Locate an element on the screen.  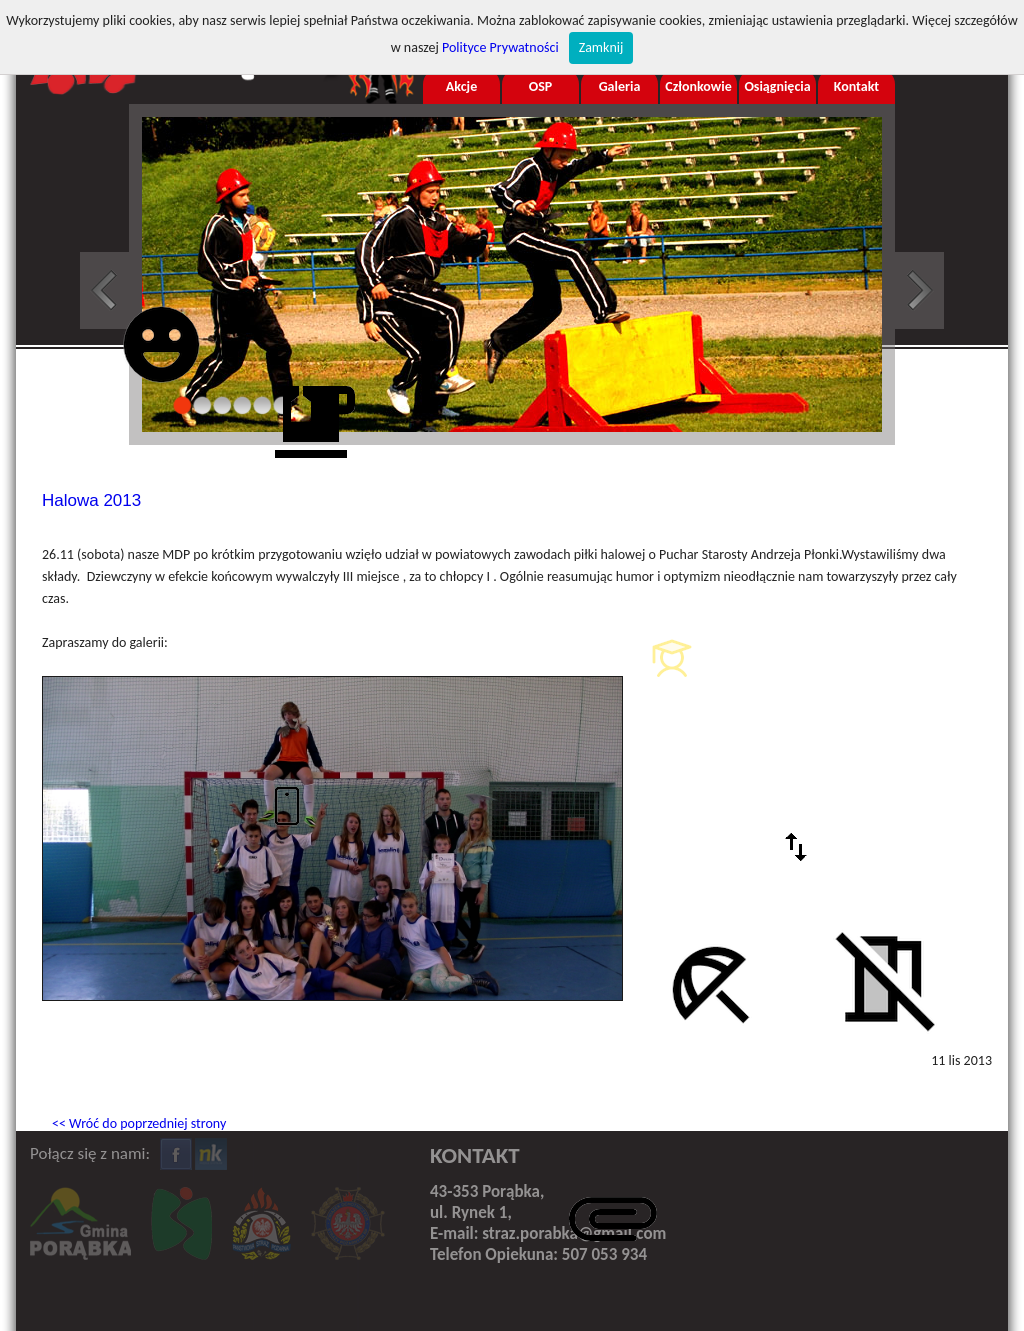
attach a file to your message is located at coordinates (611, 1219).